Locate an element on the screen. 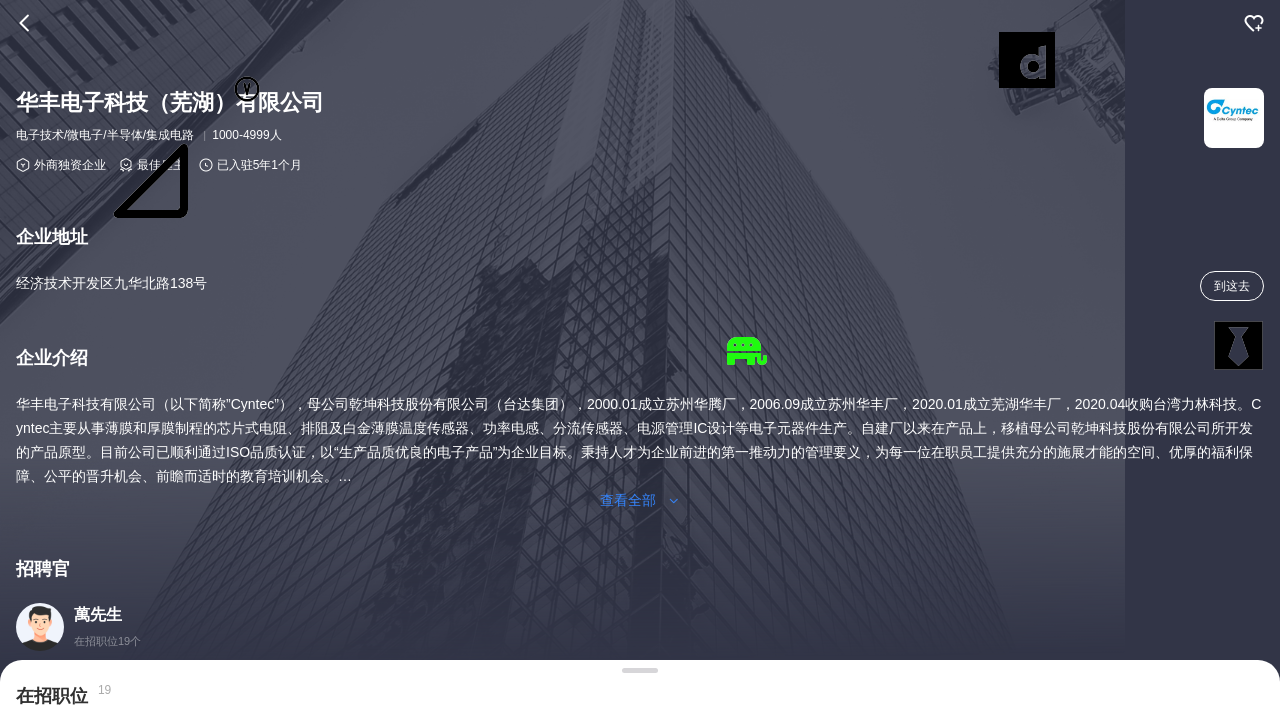 This screenshot has width=1280, height=720. indicates republican party affiliation is located at coordinates (747, 351).